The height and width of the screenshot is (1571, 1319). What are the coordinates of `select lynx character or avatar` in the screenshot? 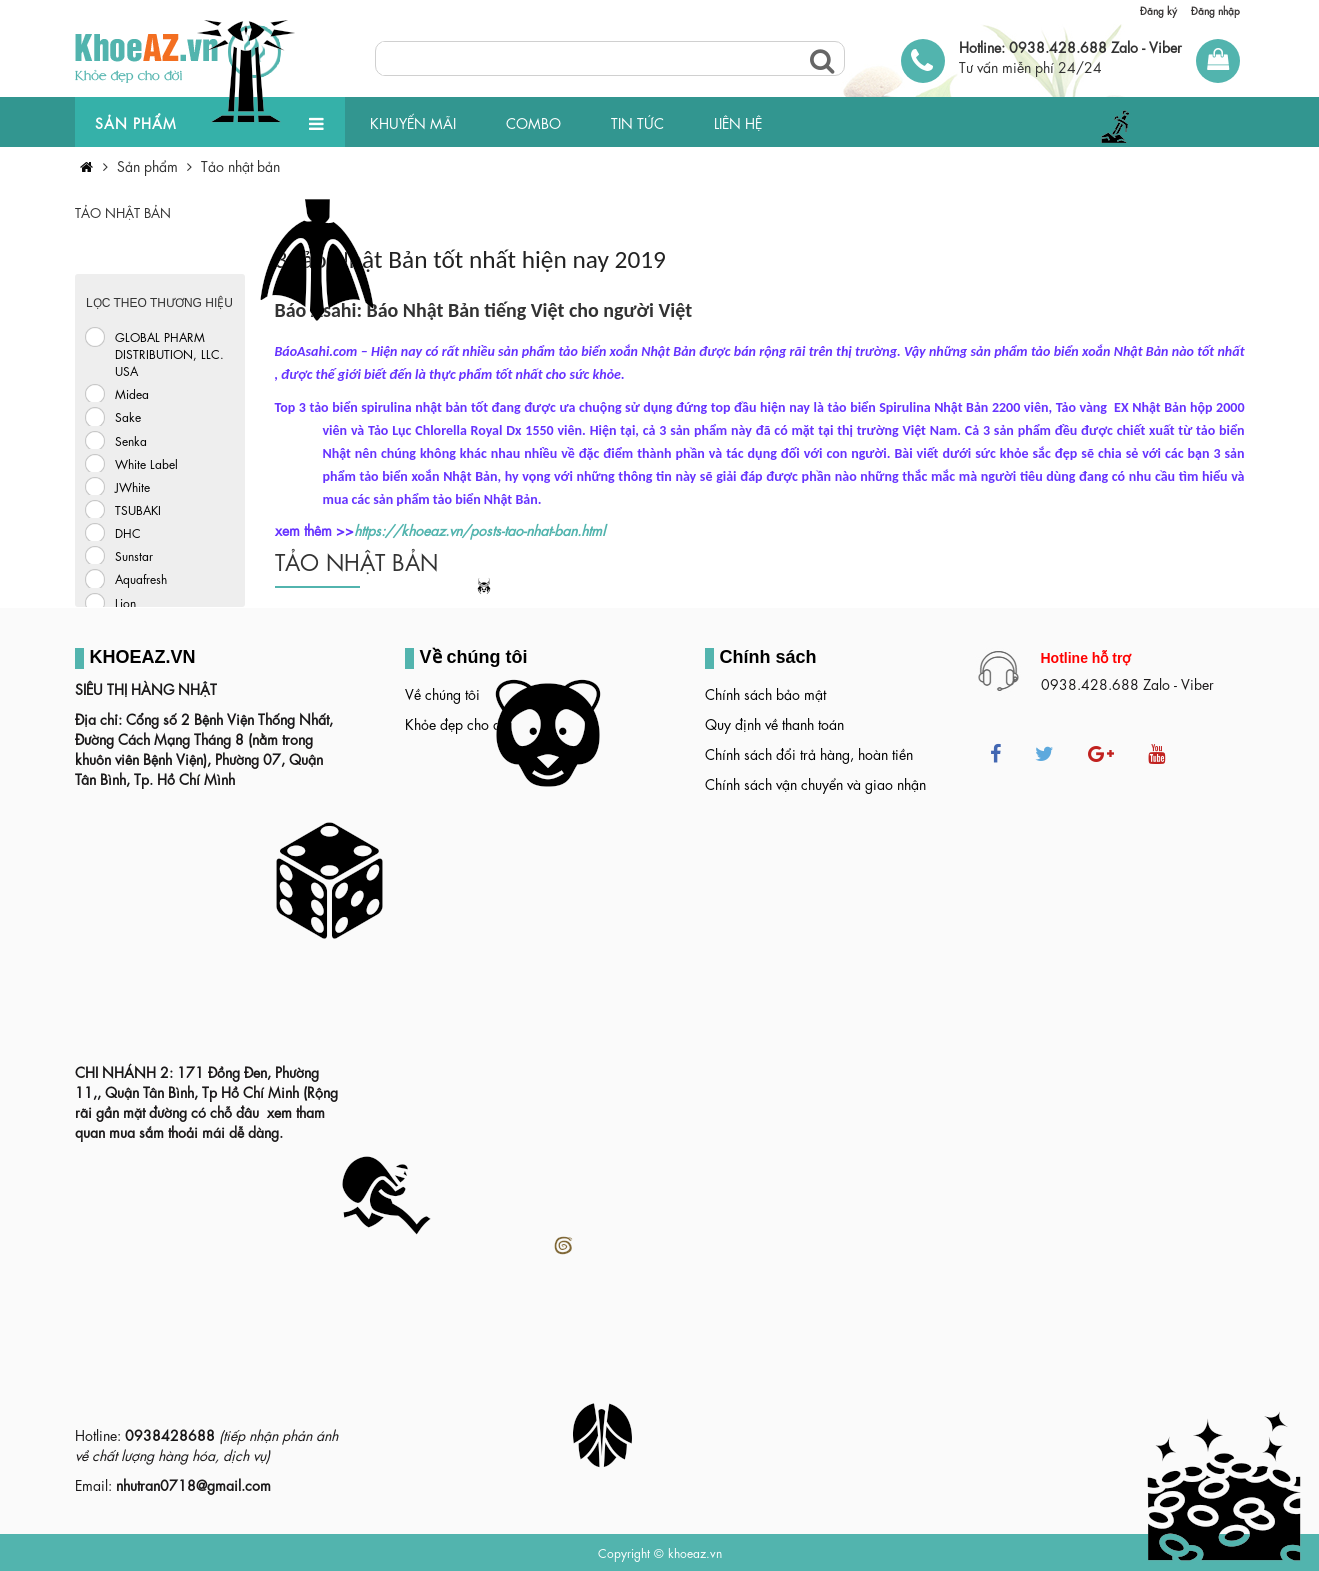 It's located at (484, 586).